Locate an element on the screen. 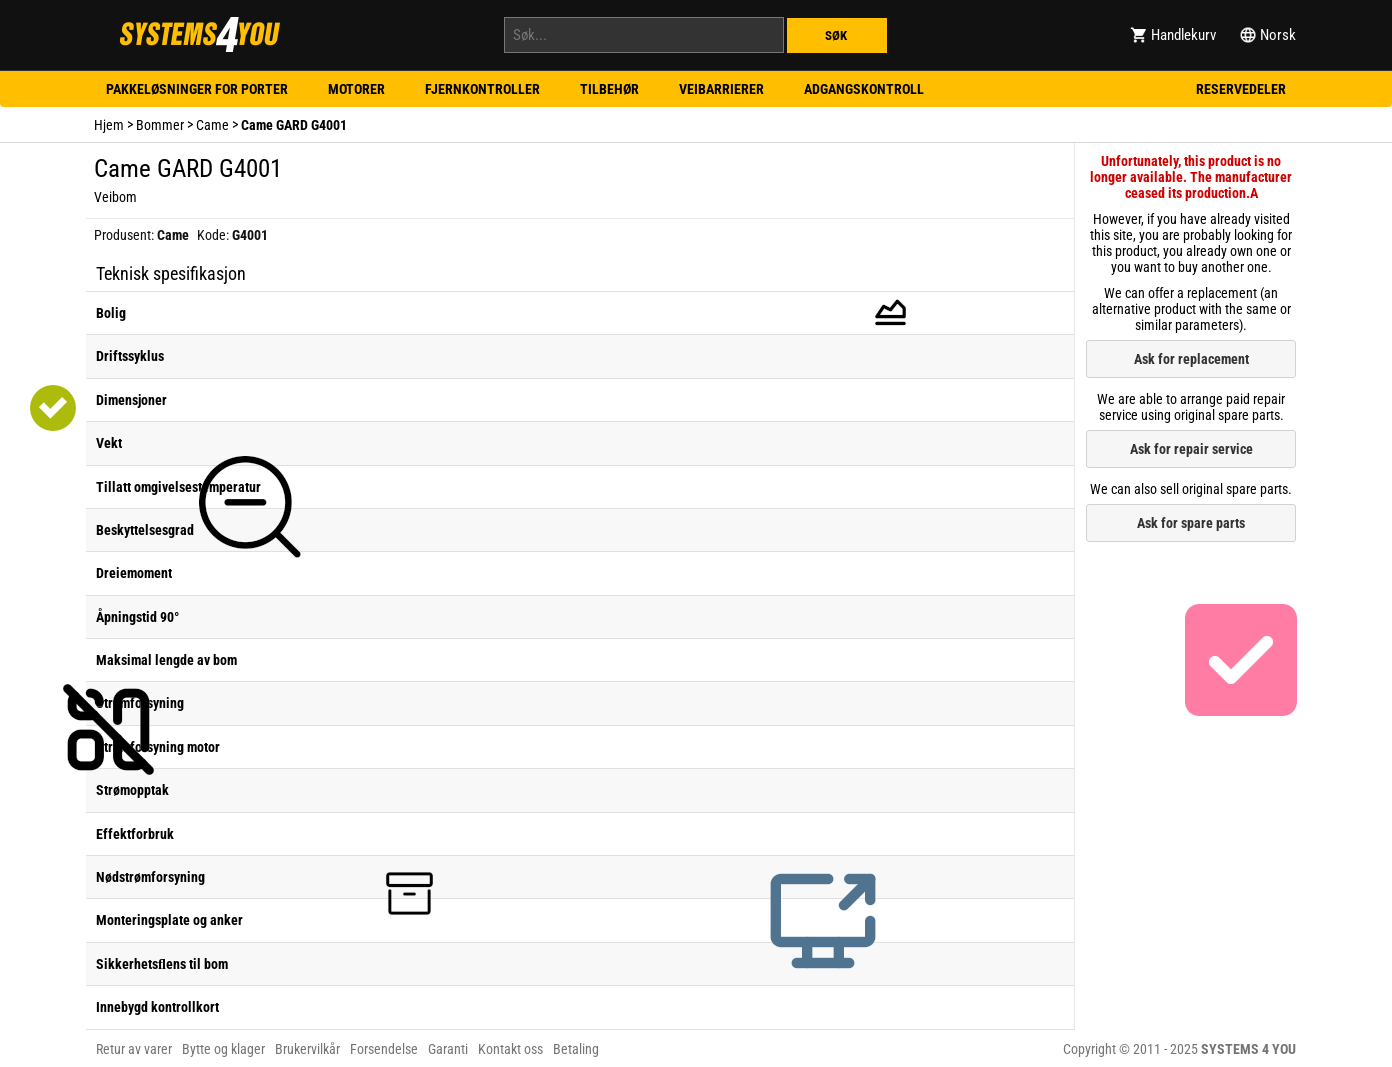  a selected or checked item is located at coordinates (1241, 660).